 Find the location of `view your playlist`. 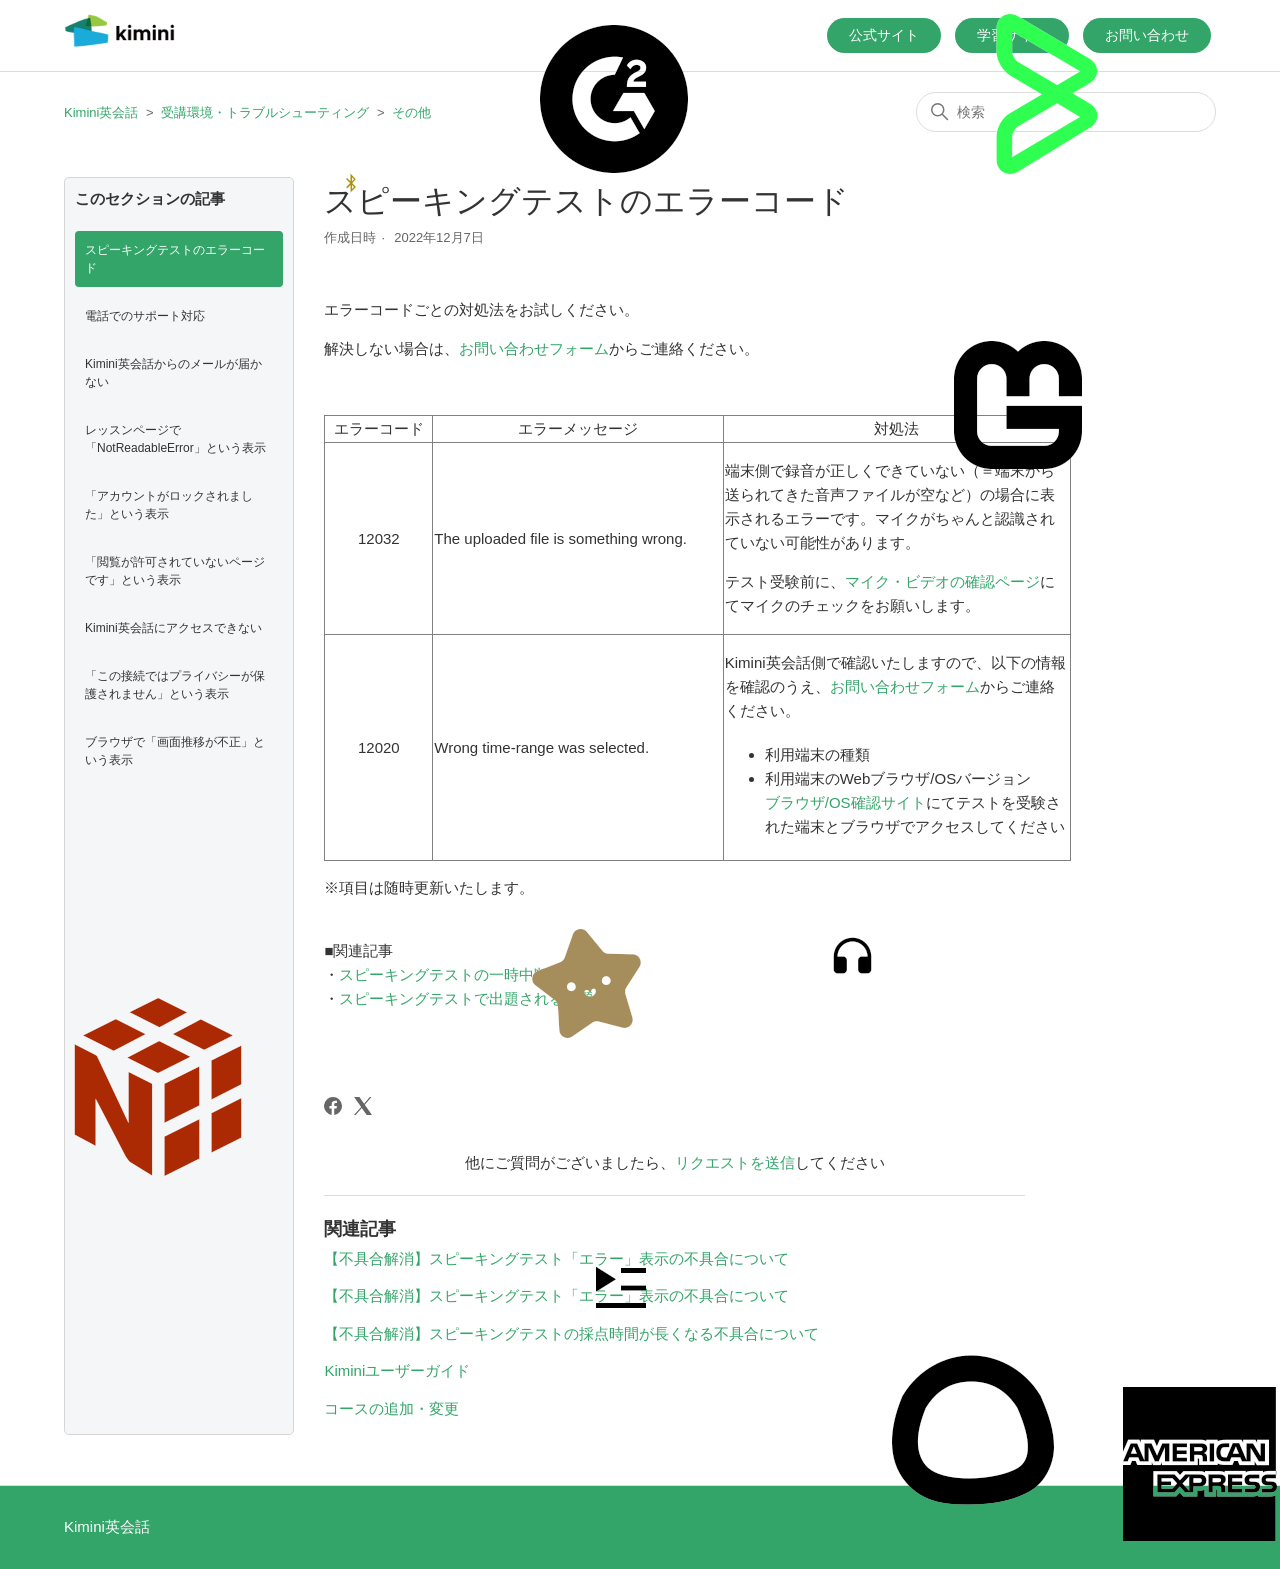

view your playlist is located at coordinates (621, 1288).